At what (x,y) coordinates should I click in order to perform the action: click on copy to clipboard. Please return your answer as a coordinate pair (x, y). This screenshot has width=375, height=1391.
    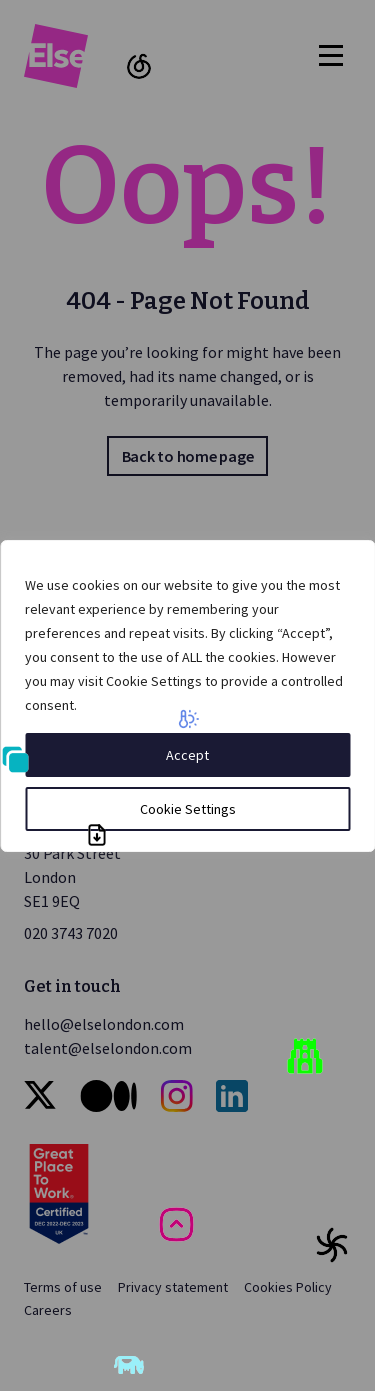
    Looking at the image, I should click on (15, 759).